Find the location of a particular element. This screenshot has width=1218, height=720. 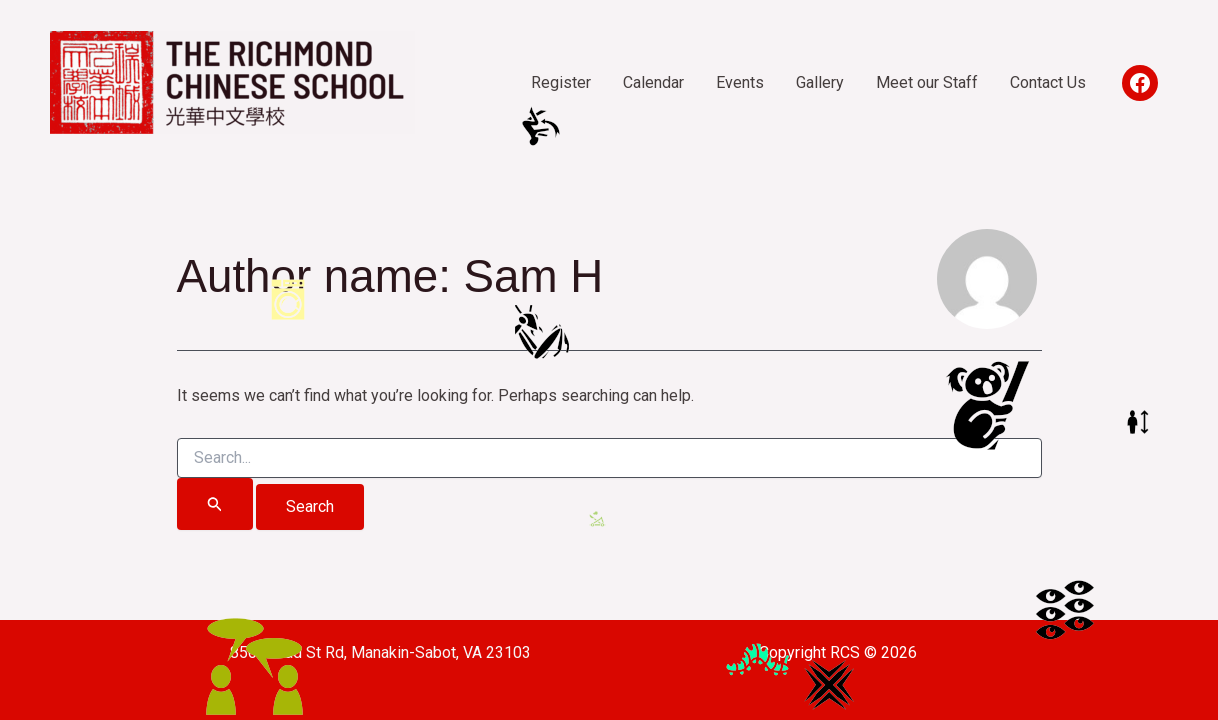

indicates acrobatic or gymnastic skill ability is located at coordinates (541, 126).